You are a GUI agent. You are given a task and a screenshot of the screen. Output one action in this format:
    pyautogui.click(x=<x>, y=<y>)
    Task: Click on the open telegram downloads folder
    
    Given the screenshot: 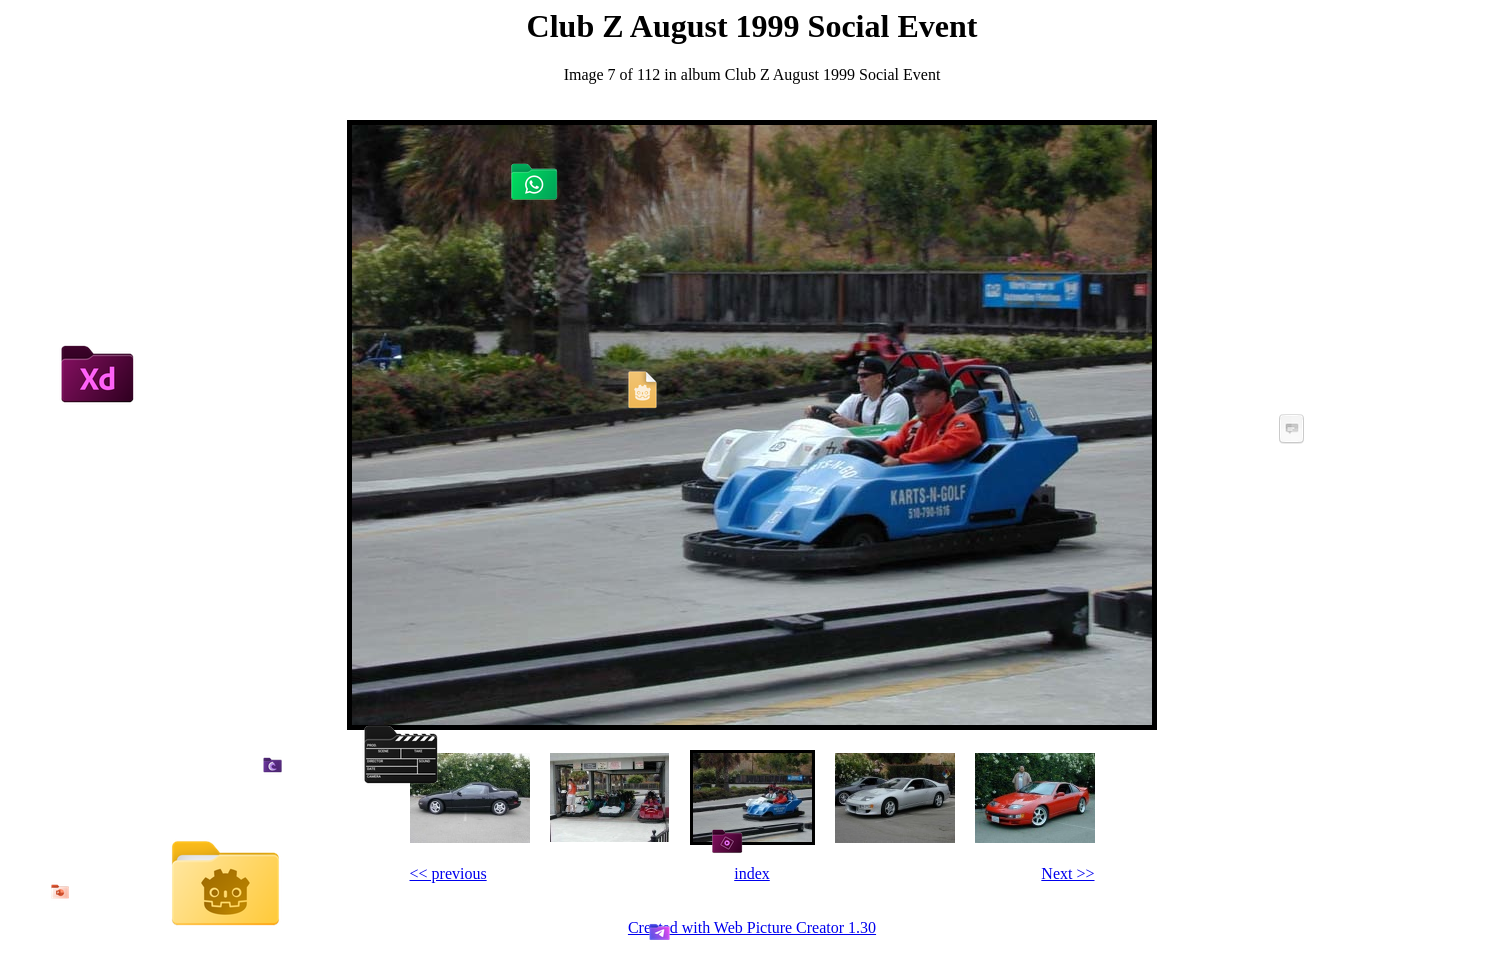 What is the action you would take?
    pyautogui.click(x=659, y=932)
    